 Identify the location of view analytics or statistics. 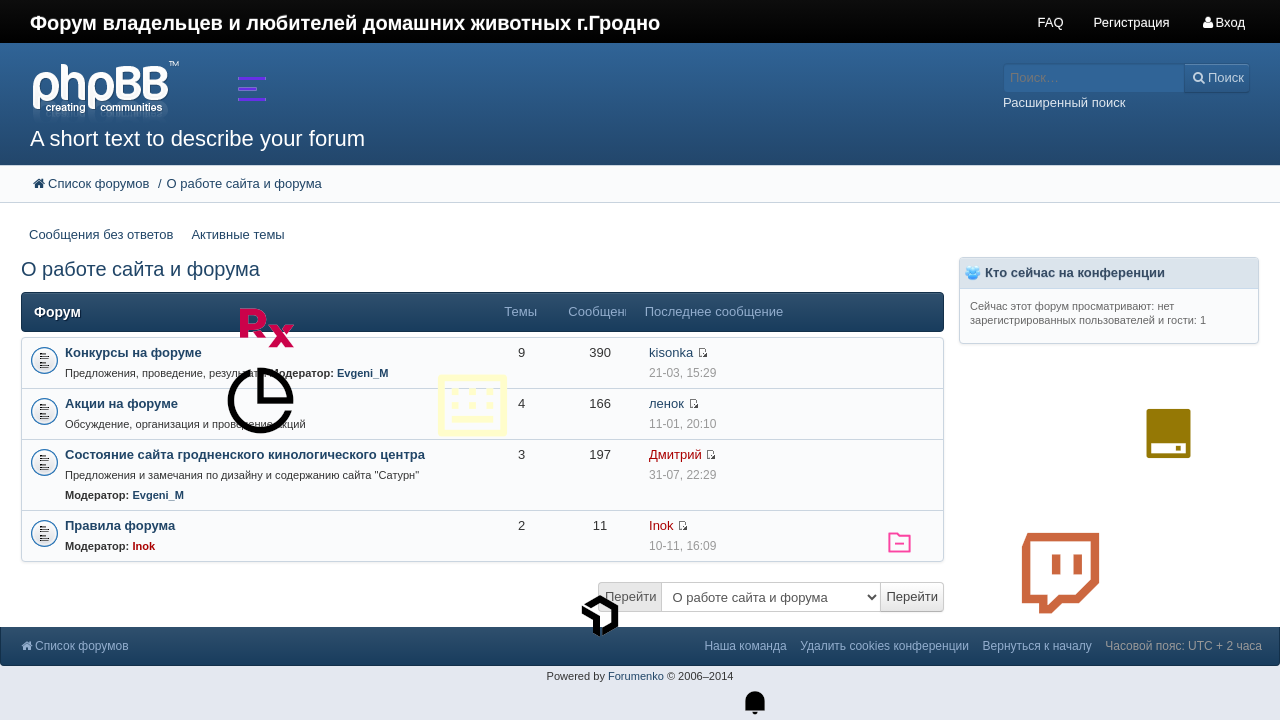
(260, 400).